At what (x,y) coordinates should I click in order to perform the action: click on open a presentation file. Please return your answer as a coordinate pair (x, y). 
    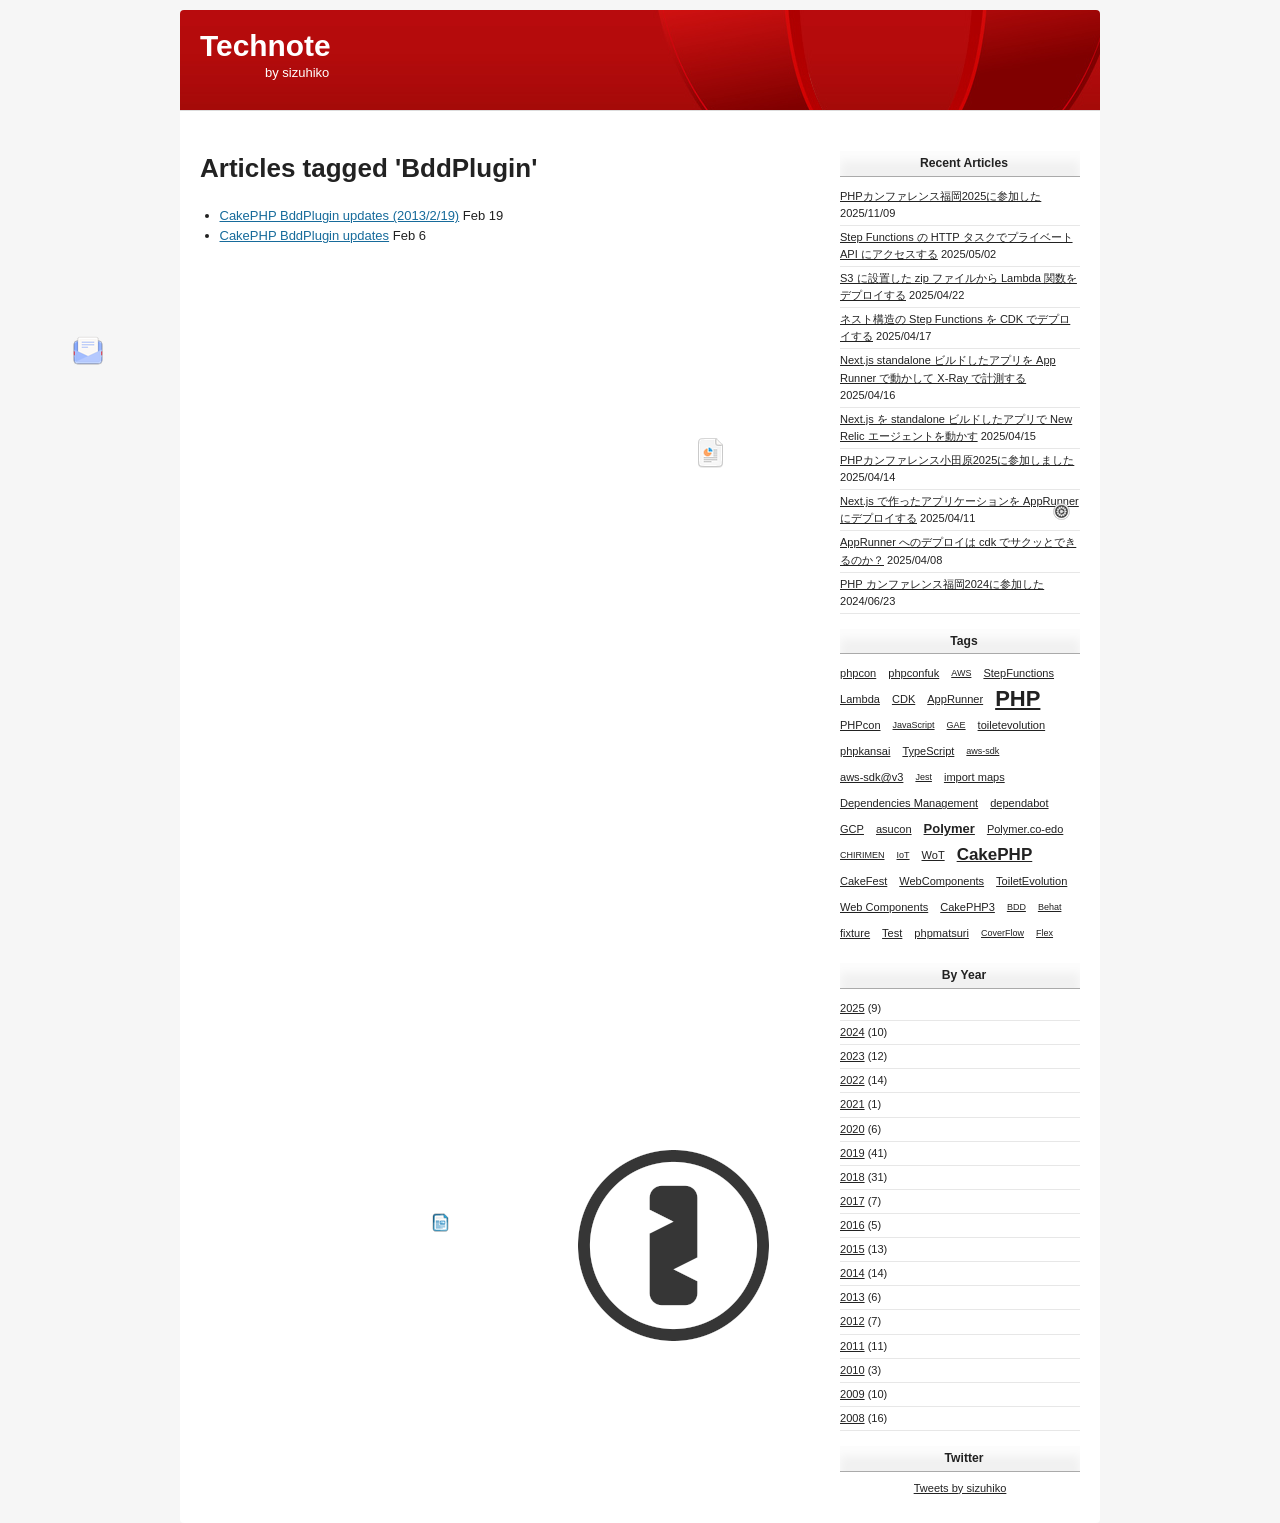
    Looking at the image, I should click on (710, 452).